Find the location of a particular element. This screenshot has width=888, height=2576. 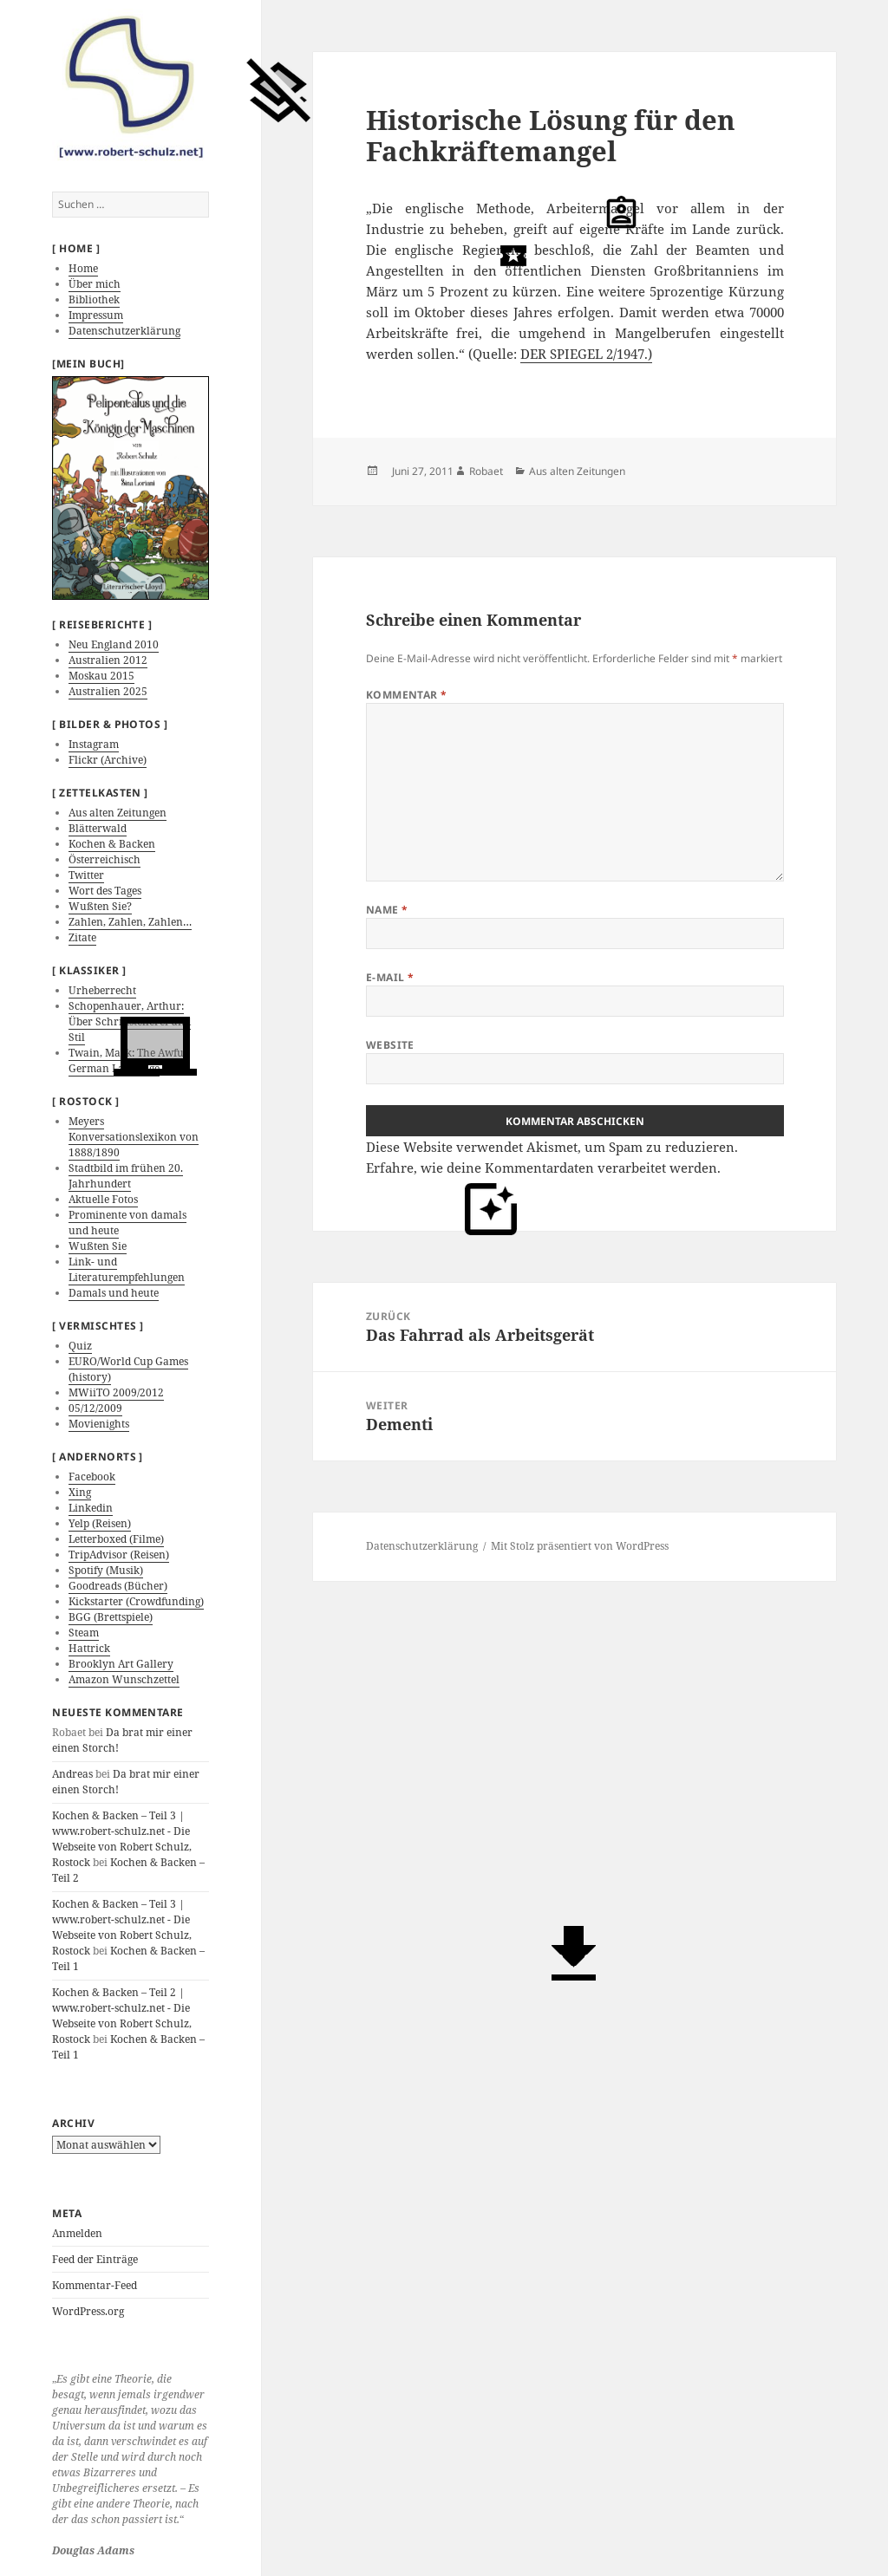

view assigned user profile is located at coordinates (621, 213).